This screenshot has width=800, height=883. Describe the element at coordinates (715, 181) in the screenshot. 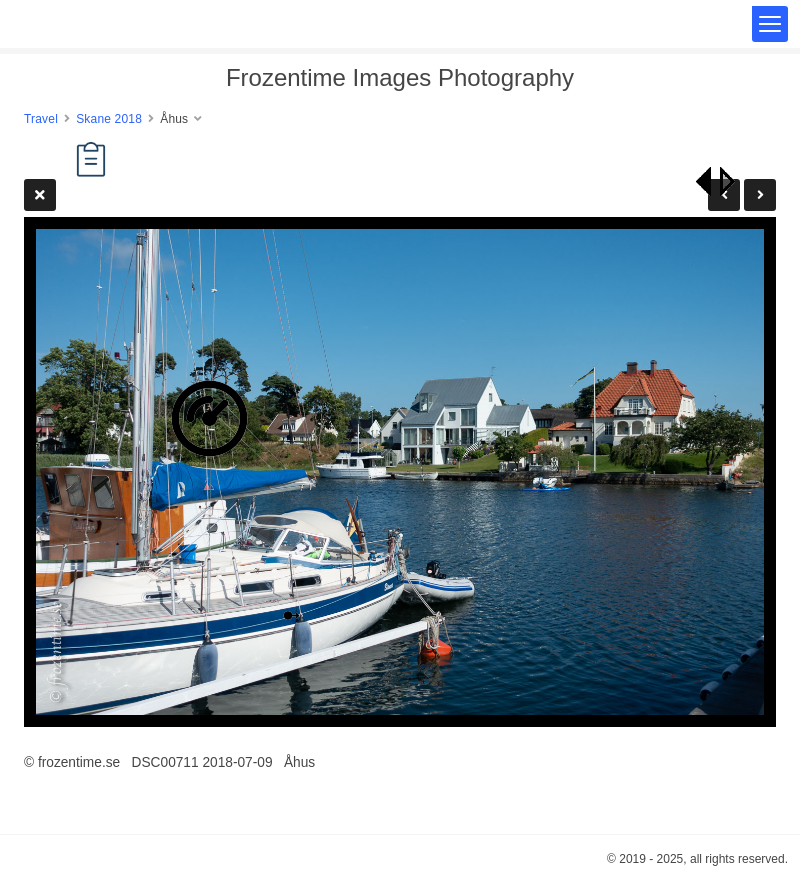

I see `switch to the right panel or view` at that location.